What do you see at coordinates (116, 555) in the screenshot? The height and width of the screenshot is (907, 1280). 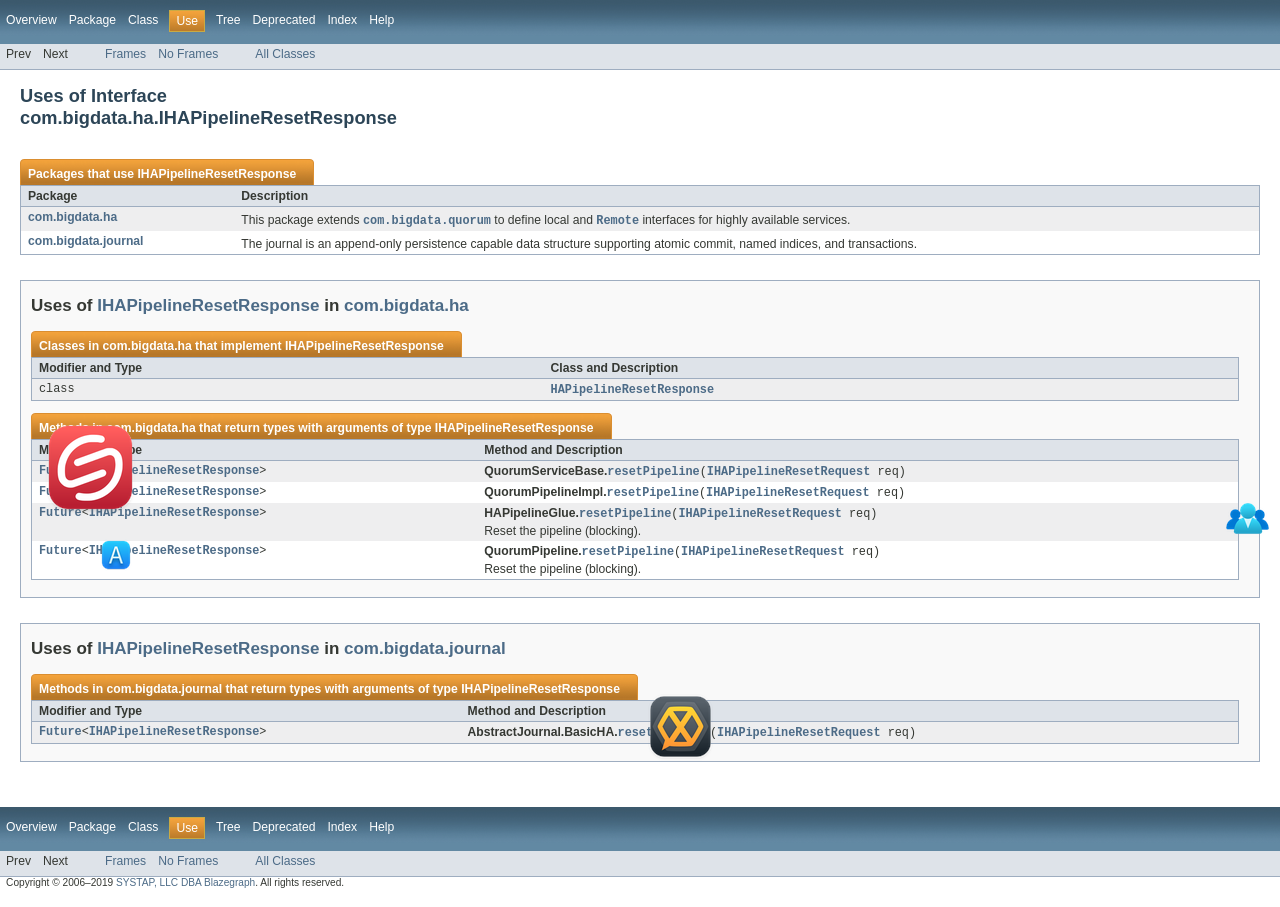 I see `open fcitx input method settings` at bounding box center [116, 555].